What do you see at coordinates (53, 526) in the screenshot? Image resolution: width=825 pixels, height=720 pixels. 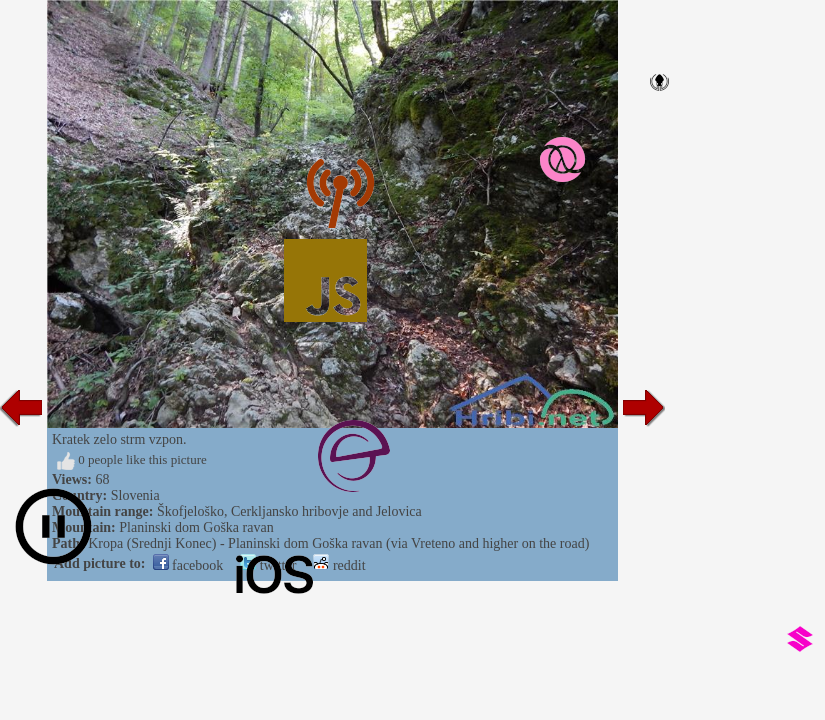 I see `pause media playback` at bounding box center [53, 526].